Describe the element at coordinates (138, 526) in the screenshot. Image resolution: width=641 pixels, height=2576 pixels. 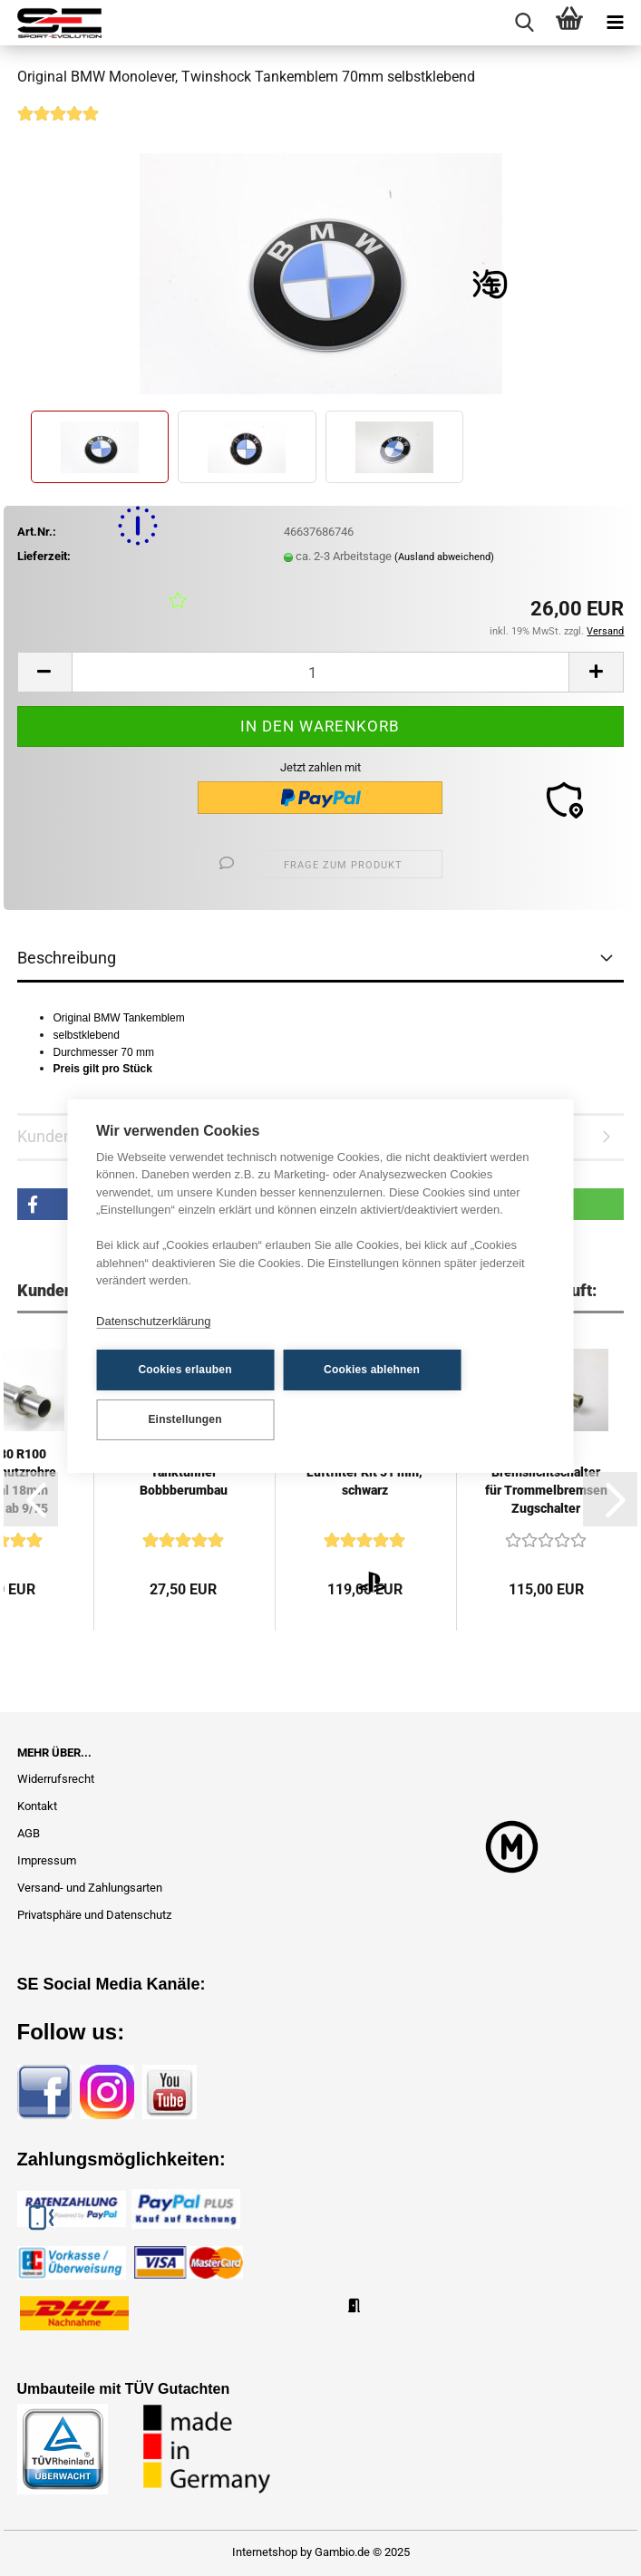
I see `view additional information or details` at that location.